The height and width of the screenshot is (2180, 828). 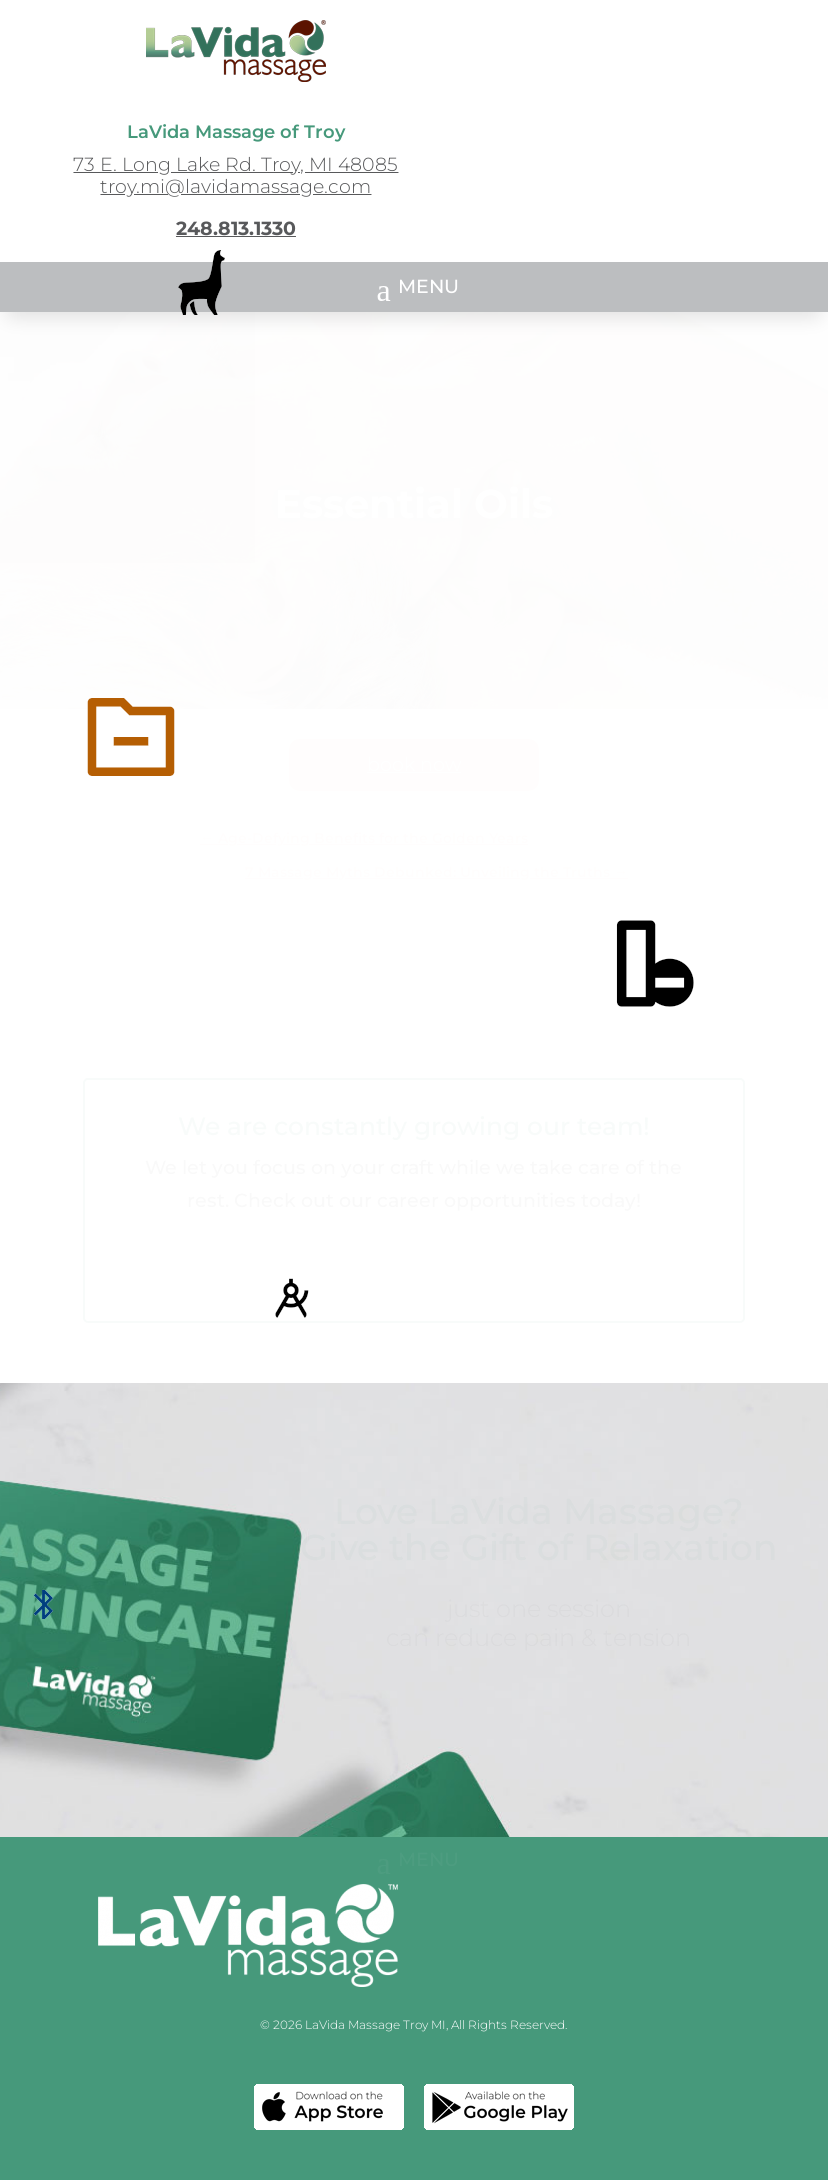 I want to click on toggle bluetooth connectivity on or off, so click(x=43, y=1604).